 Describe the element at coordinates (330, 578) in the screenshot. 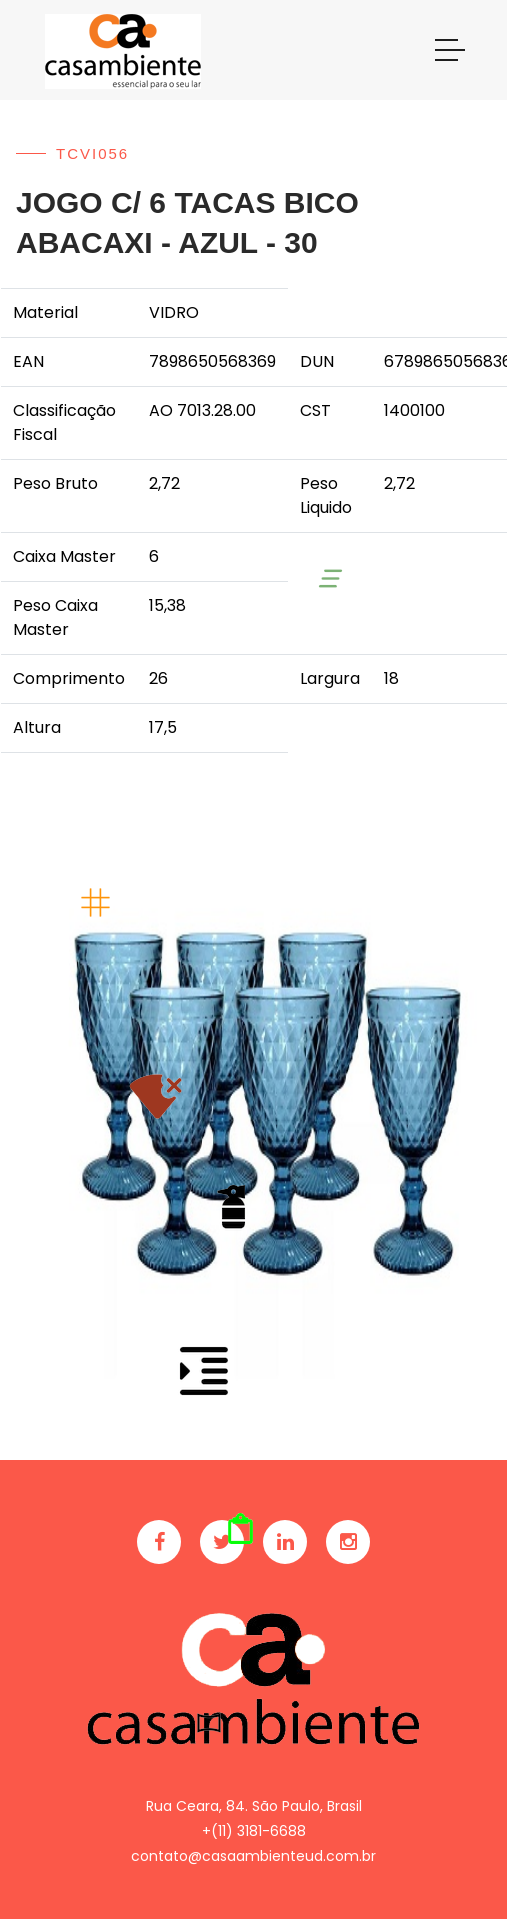

I see `clear all items from a list` at that location.